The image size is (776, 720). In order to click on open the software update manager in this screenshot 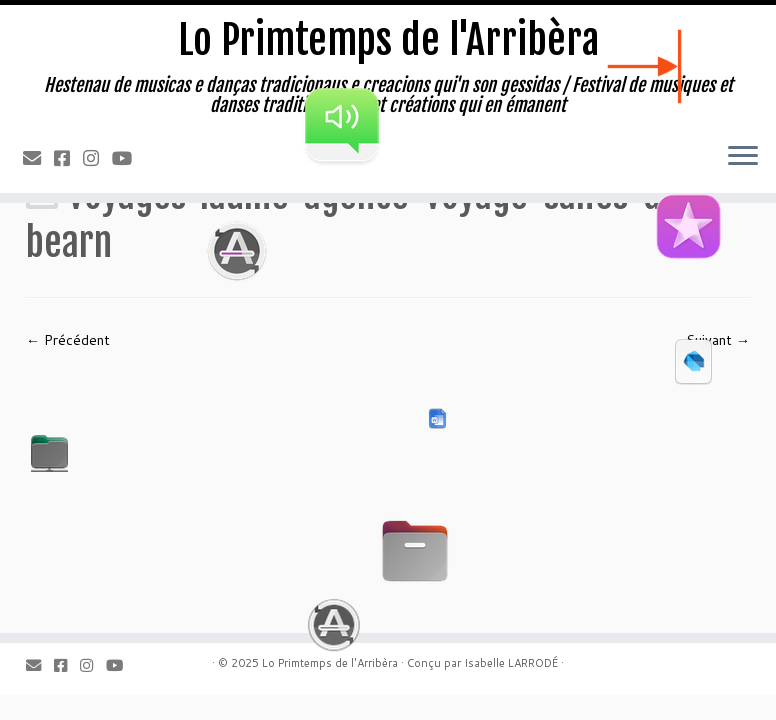, I will do `click(237, 251)`.